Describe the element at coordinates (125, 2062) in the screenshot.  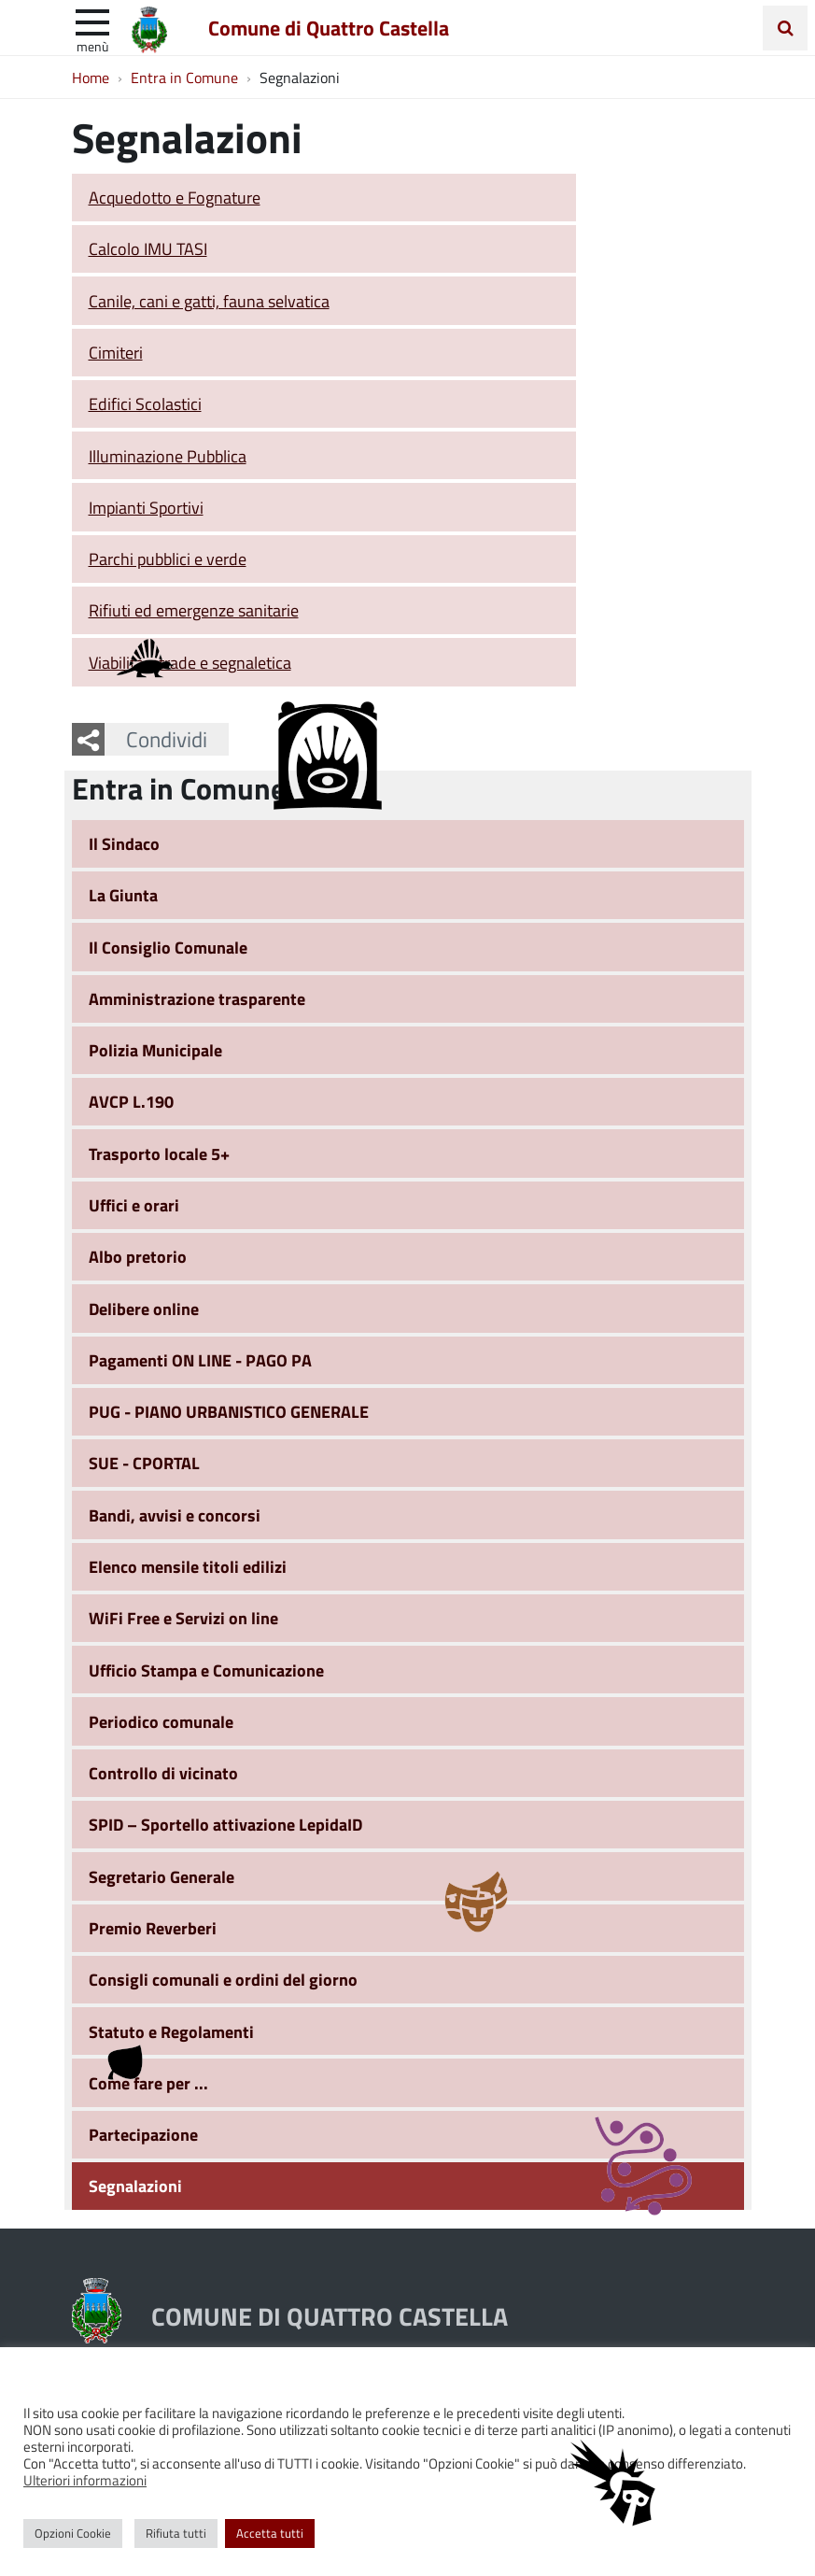
I see `indicates eco-friendly or sustainable option` at that location.